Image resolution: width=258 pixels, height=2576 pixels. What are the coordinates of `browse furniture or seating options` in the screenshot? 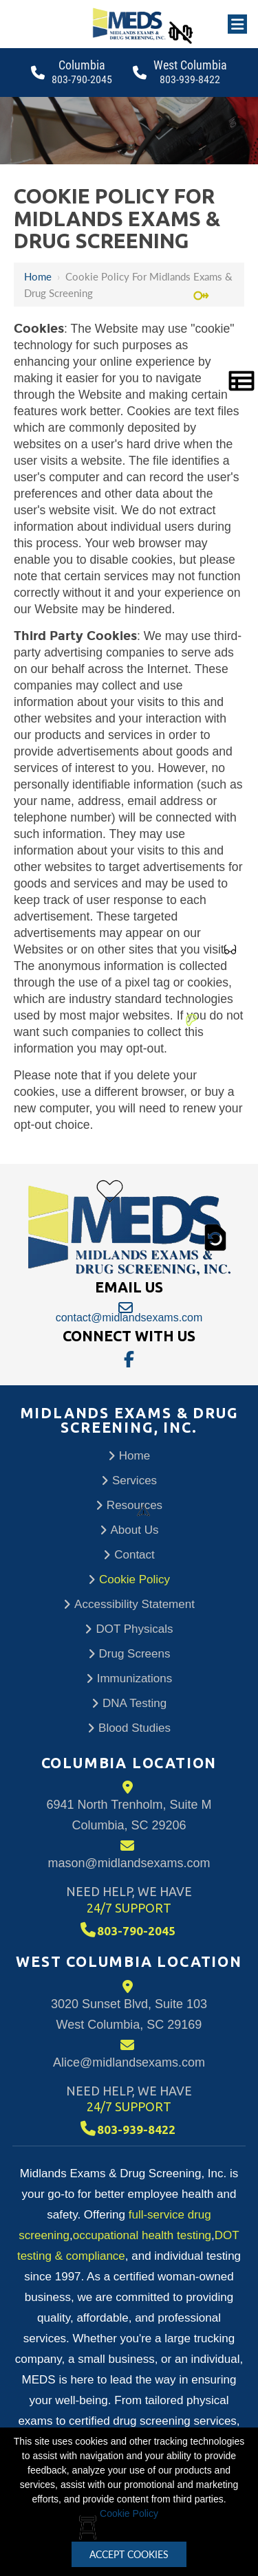 It's located at (87, 2527).